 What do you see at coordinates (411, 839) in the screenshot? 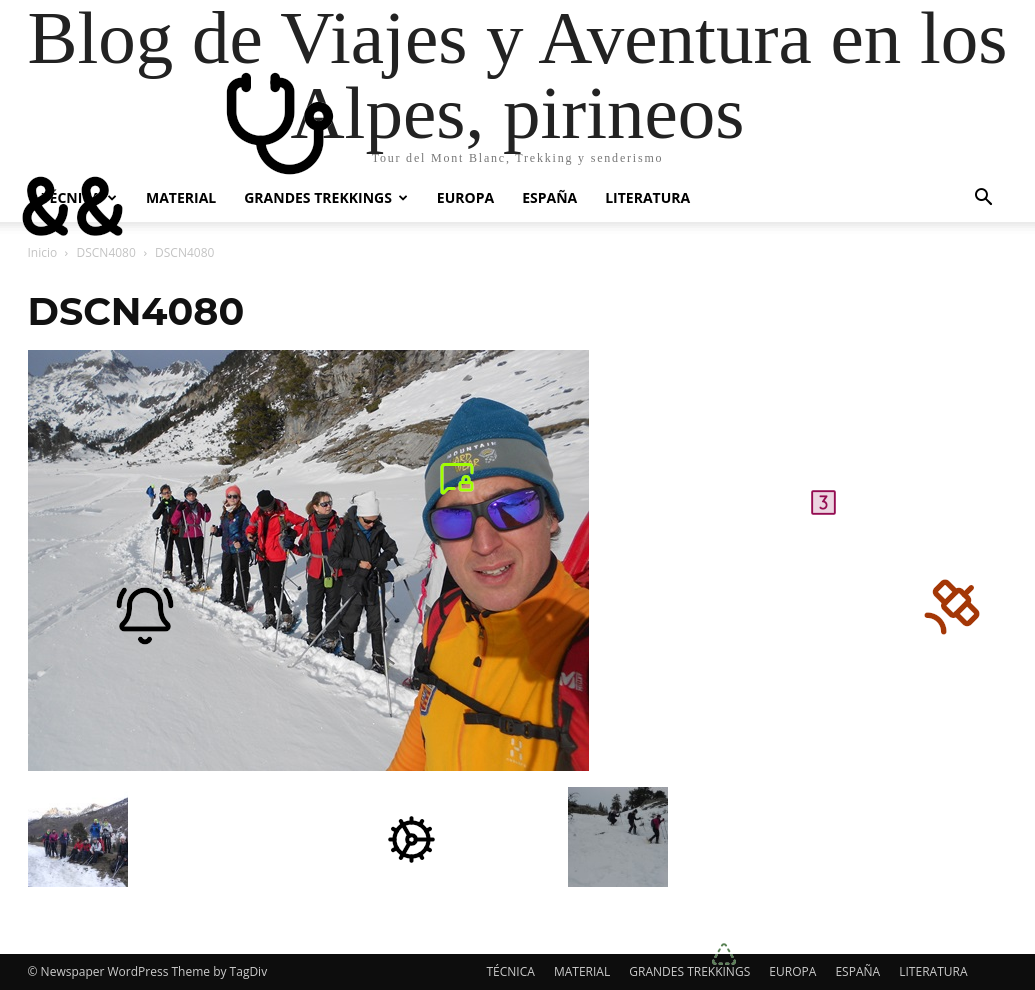
I see `access settings or preferences` at bounding box center [411, 839].